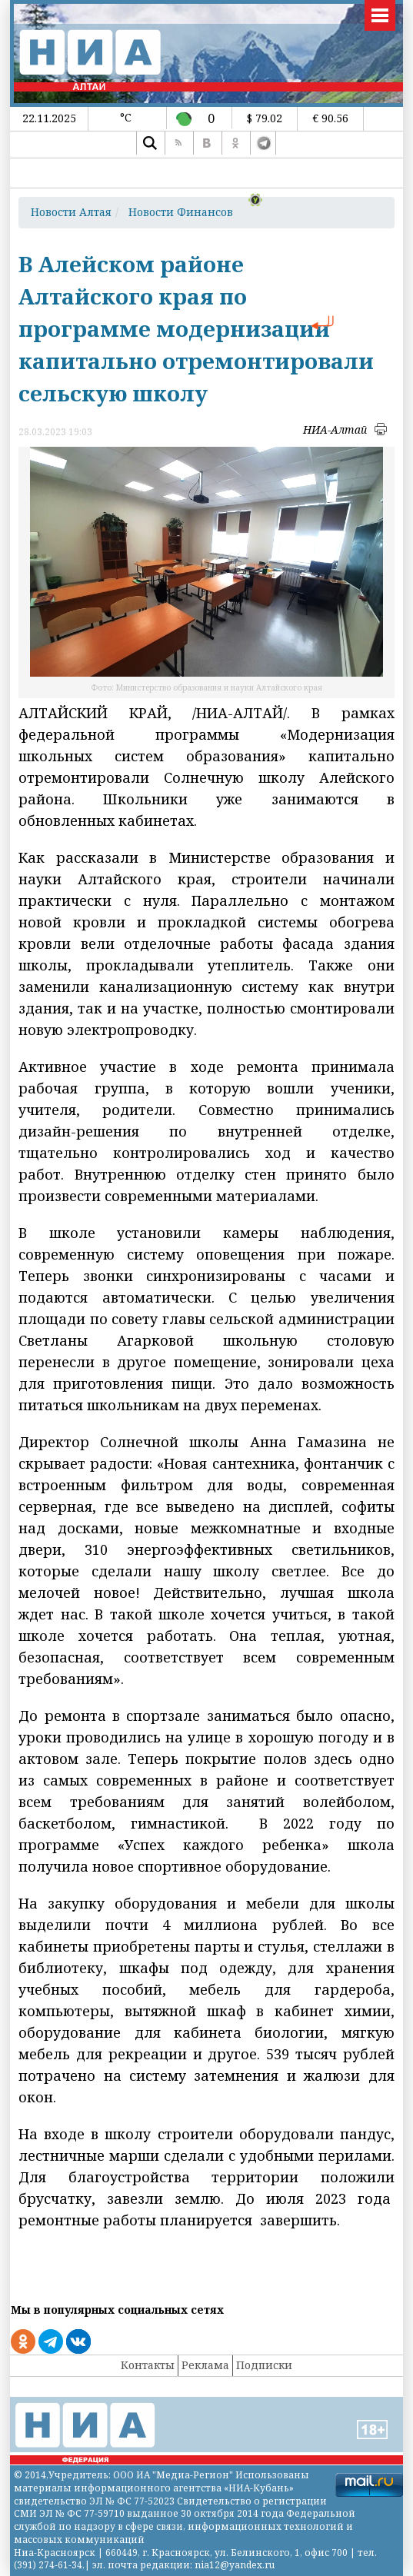 This screenshot has width=413, height=2576. Describe the element at coordinates (321, 321) in the screenshot. I see `reply to all recipients in an email thread` at that location.